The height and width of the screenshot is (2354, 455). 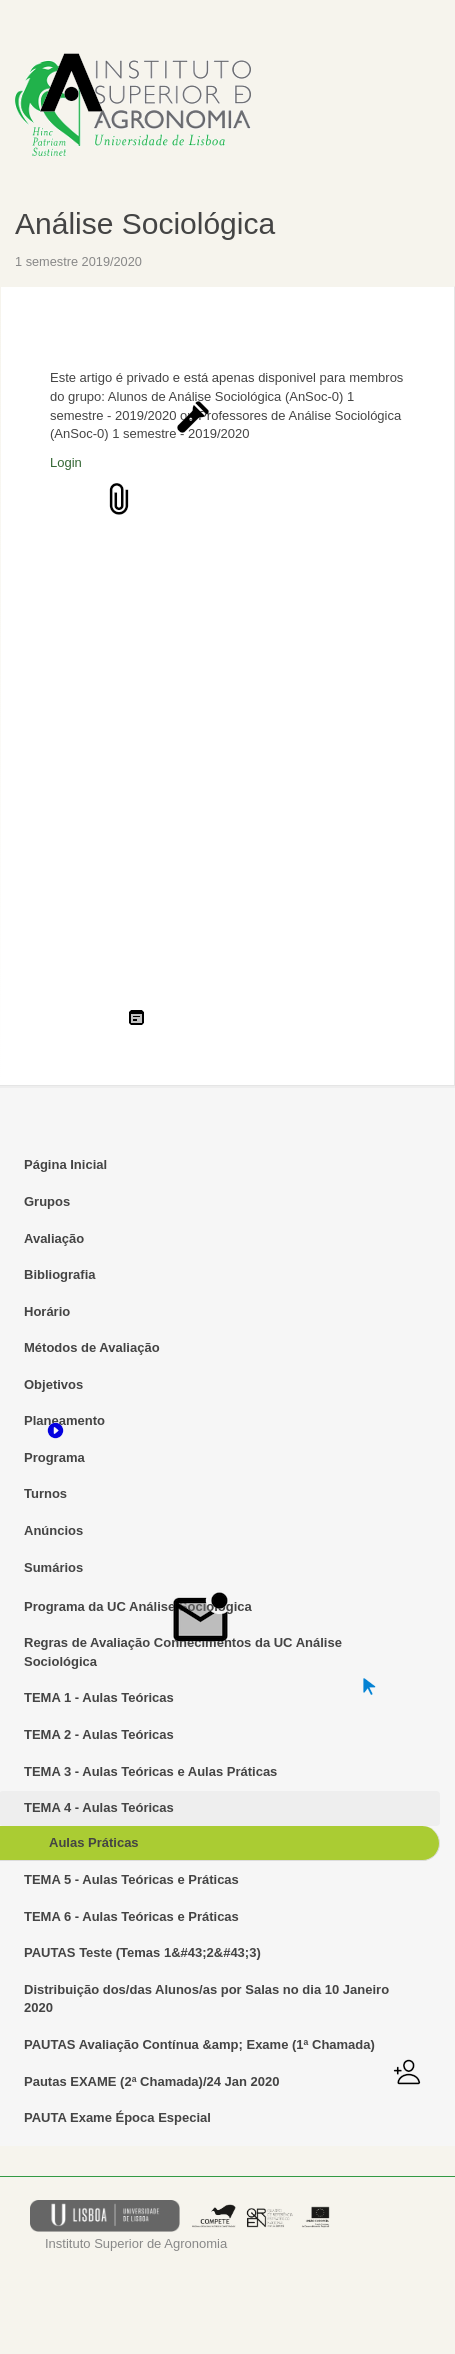 What do you see at coordinates (407, 2072) in the screenshot?
I see `add a new contact` at bounding box center [407, 2072].